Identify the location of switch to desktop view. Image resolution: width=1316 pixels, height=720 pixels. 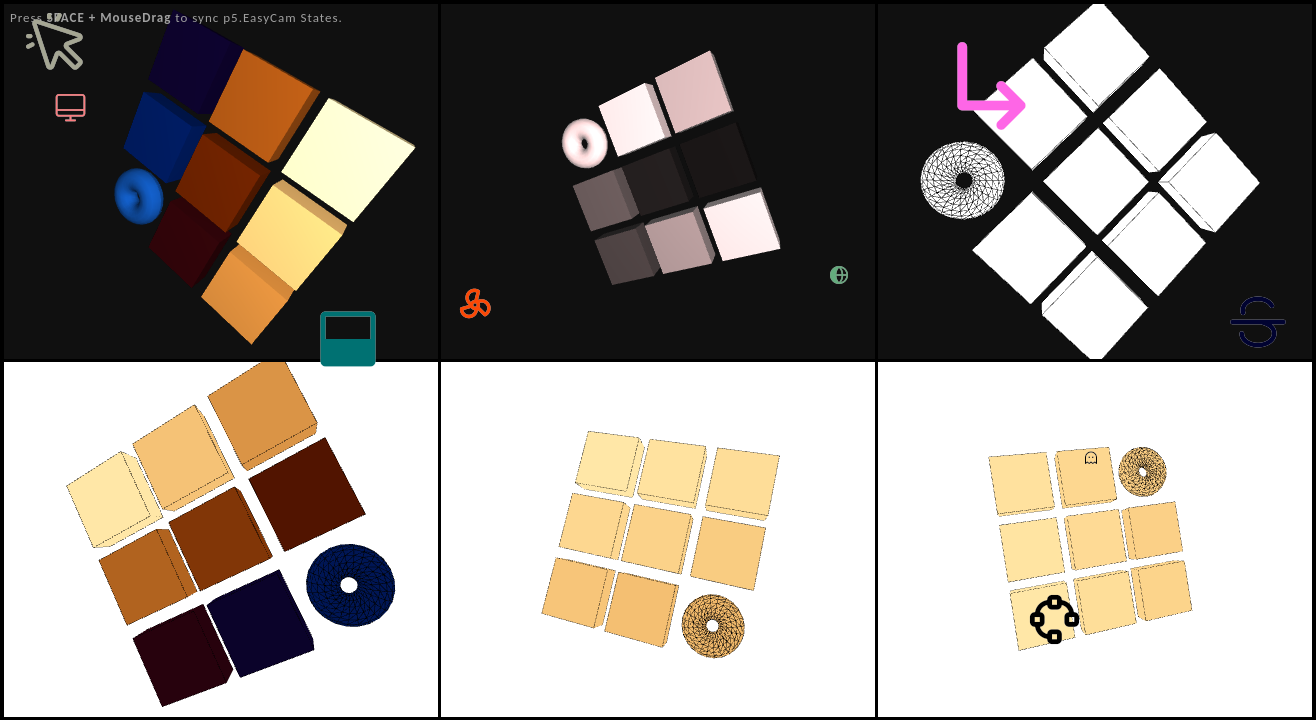
(70, 106).